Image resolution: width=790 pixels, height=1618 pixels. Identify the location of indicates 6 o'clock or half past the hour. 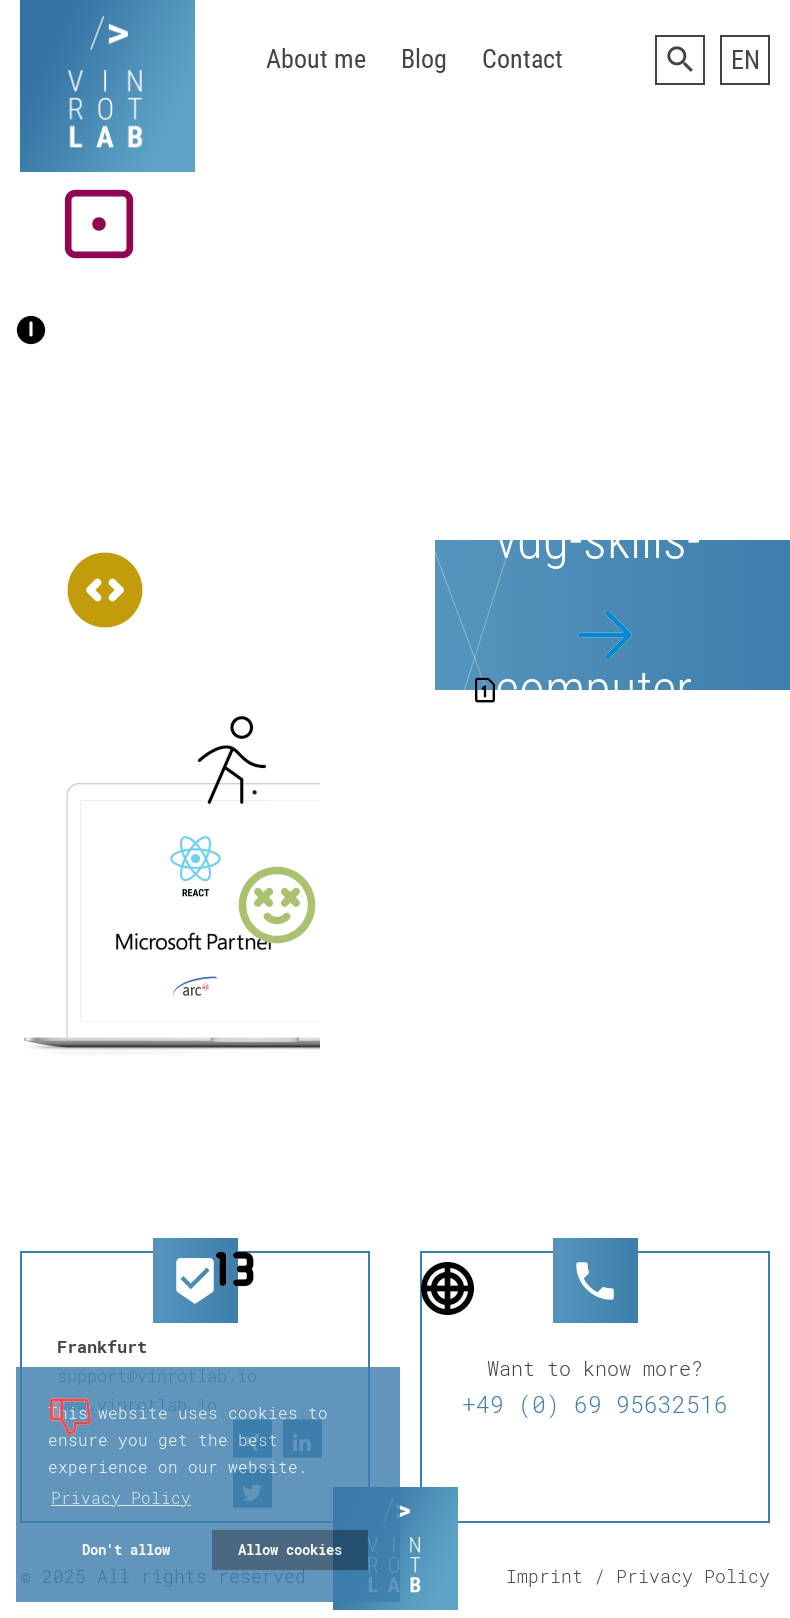
(31, 330).